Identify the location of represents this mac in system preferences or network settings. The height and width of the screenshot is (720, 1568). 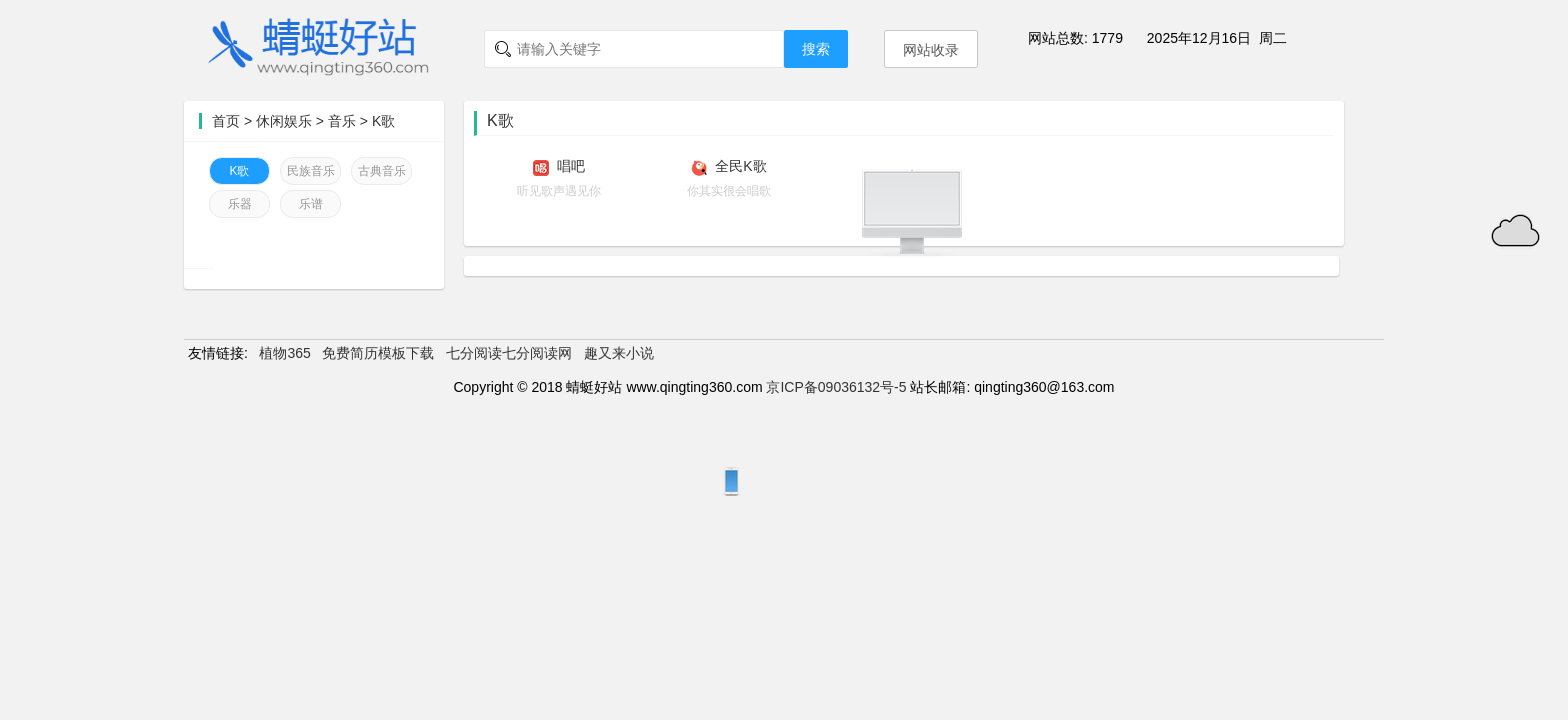
(912, 210).